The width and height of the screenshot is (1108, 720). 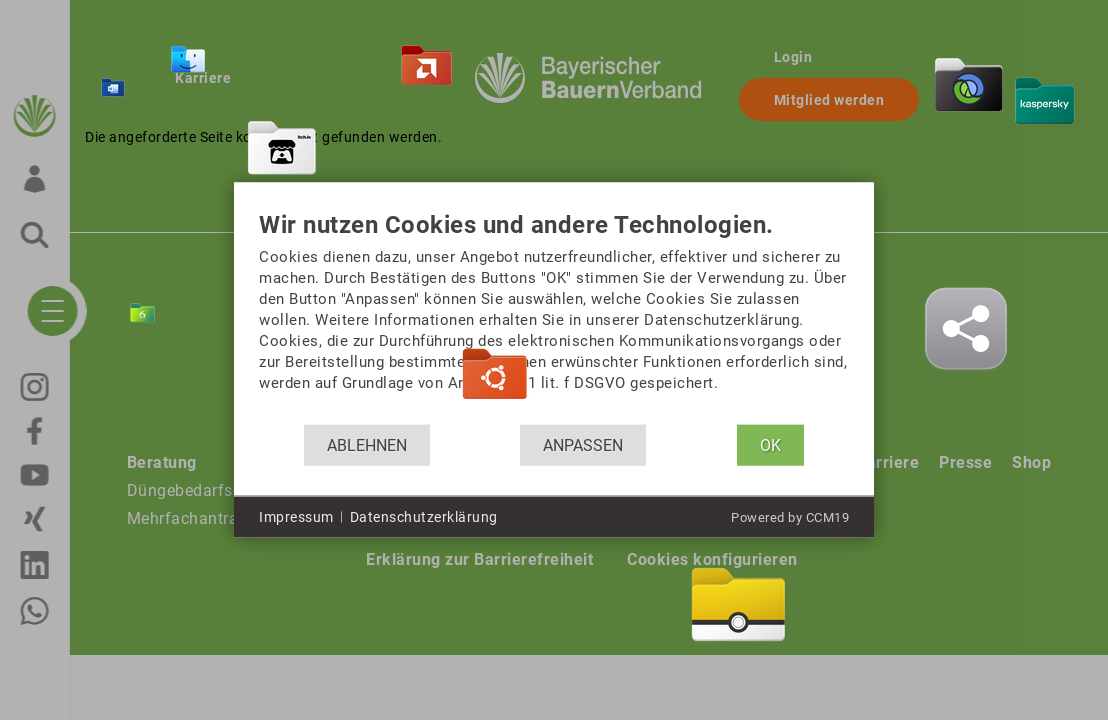 I want to click on folder containing AMD-related files or drivers, so click(x=426, y=66).